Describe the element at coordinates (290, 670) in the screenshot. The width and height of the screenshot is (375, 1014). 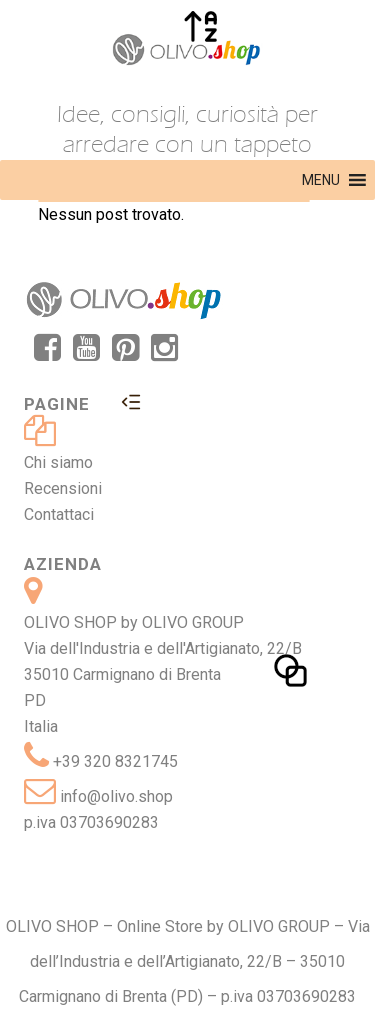
I see `toggle between circular and square shape options` at that location.